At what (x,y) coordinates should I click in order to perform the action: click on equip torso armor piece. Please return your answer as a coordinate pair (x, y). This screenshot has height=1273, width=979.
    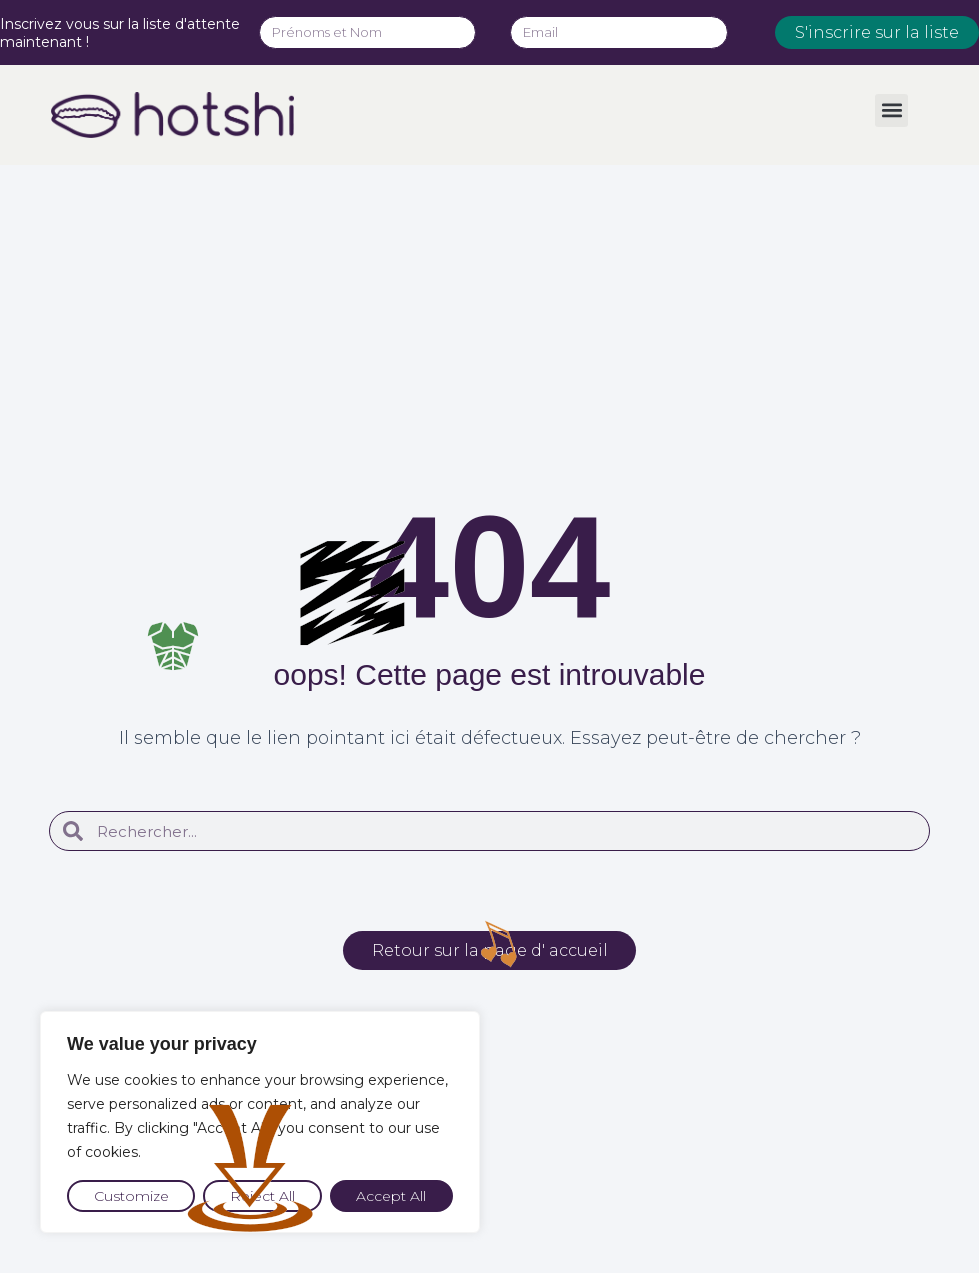
    Looking at the image, I should click on (173, 646).